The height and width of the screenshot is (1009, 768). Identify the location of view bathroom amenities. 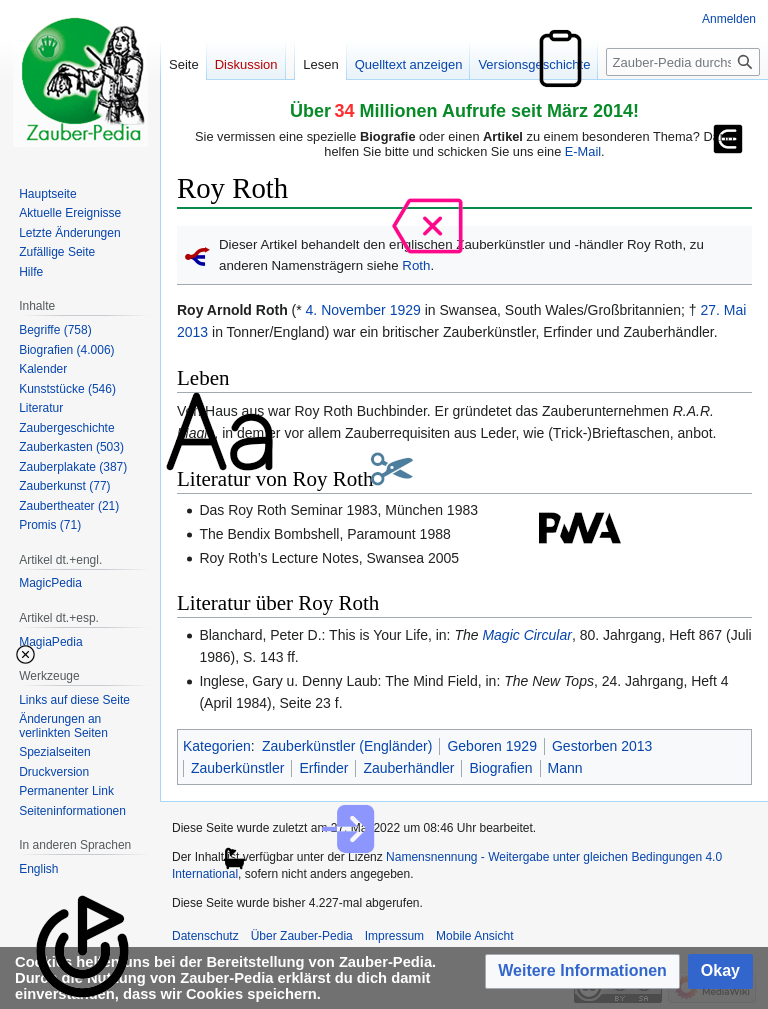
(234, 858).